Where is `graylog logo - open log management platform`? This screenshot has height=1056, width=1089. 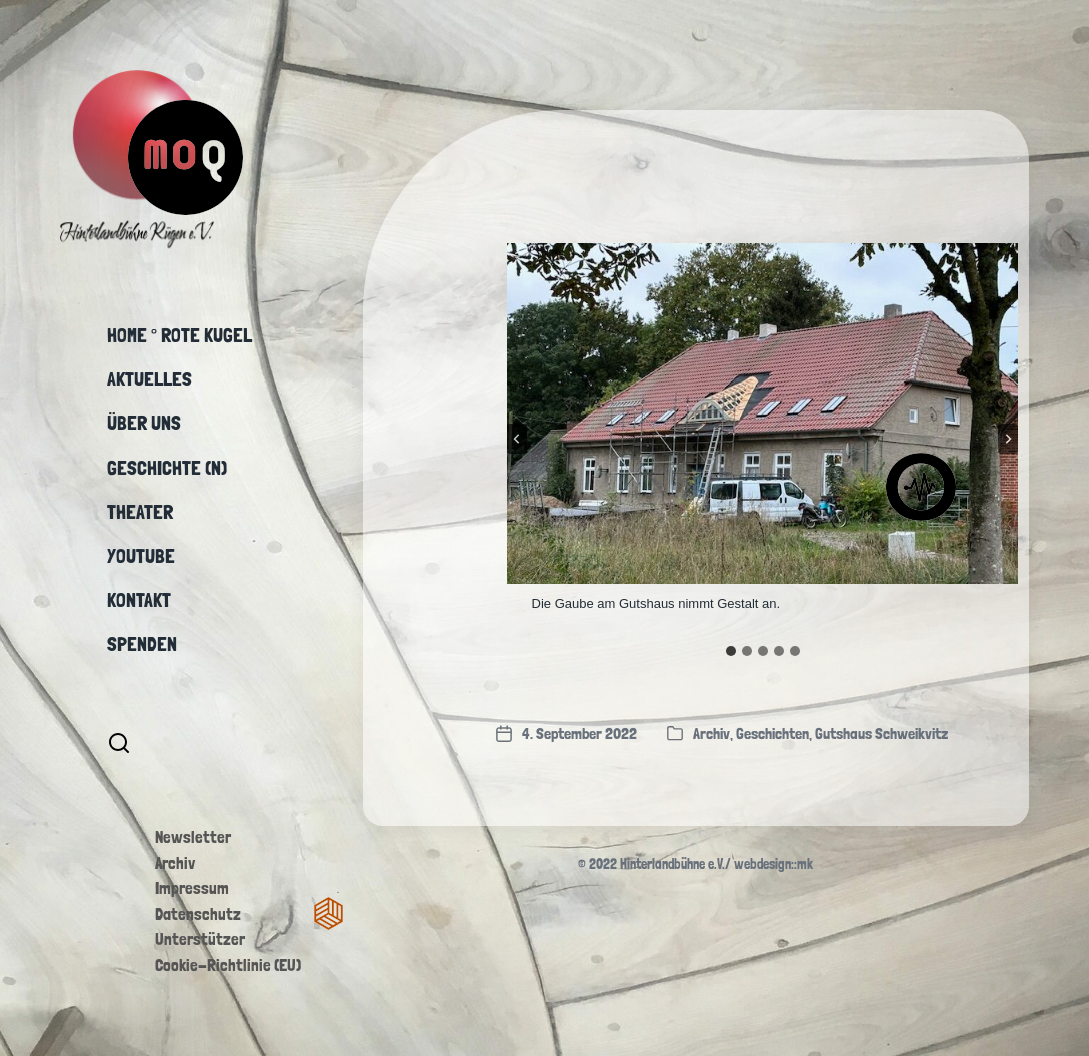 graylog logo - open log management platform is located at coordinates (921, 487).